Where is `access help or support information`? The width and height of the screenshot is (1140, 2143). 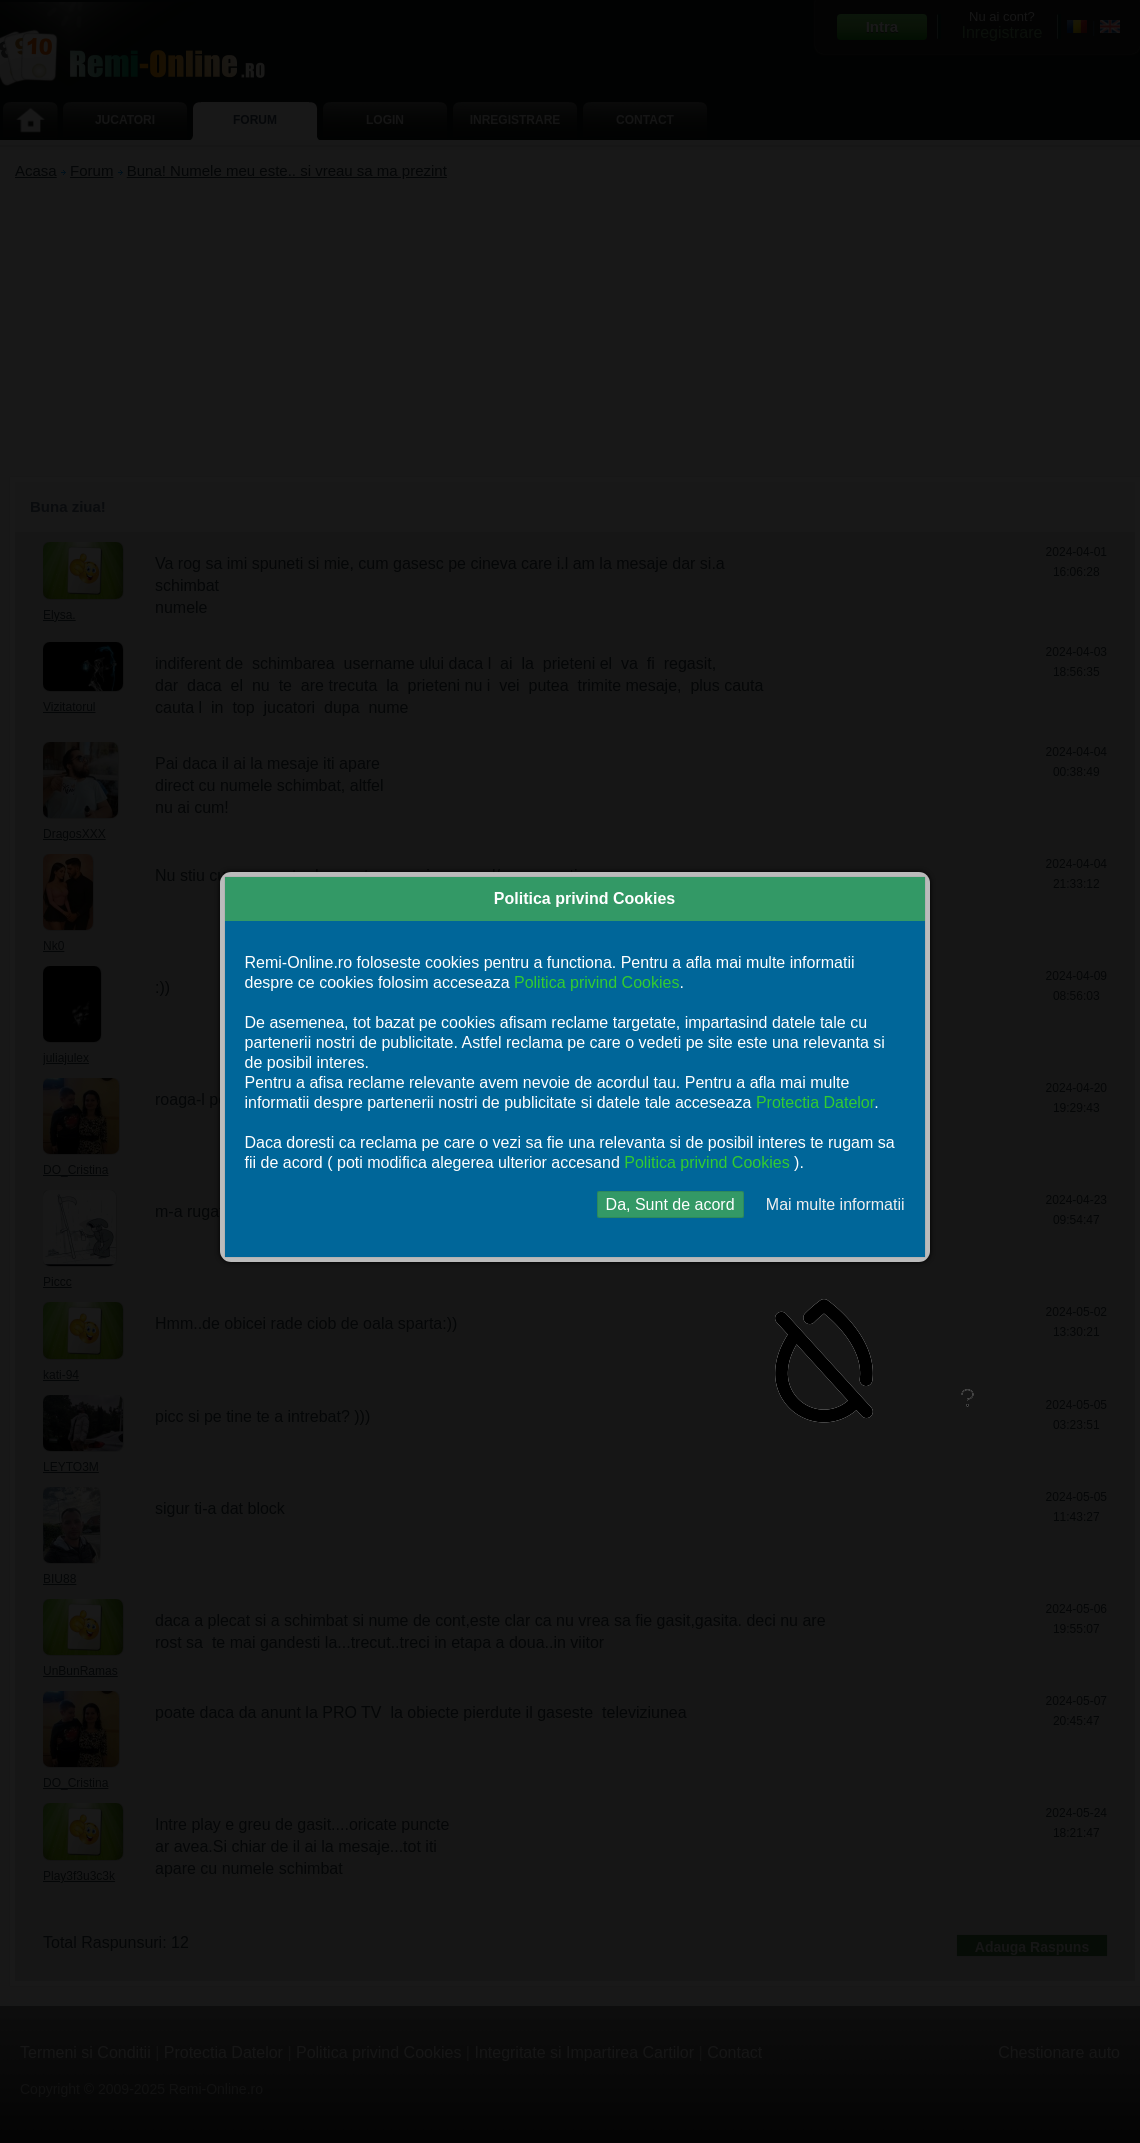 access help or support information is located at coordinates (967, 1397).